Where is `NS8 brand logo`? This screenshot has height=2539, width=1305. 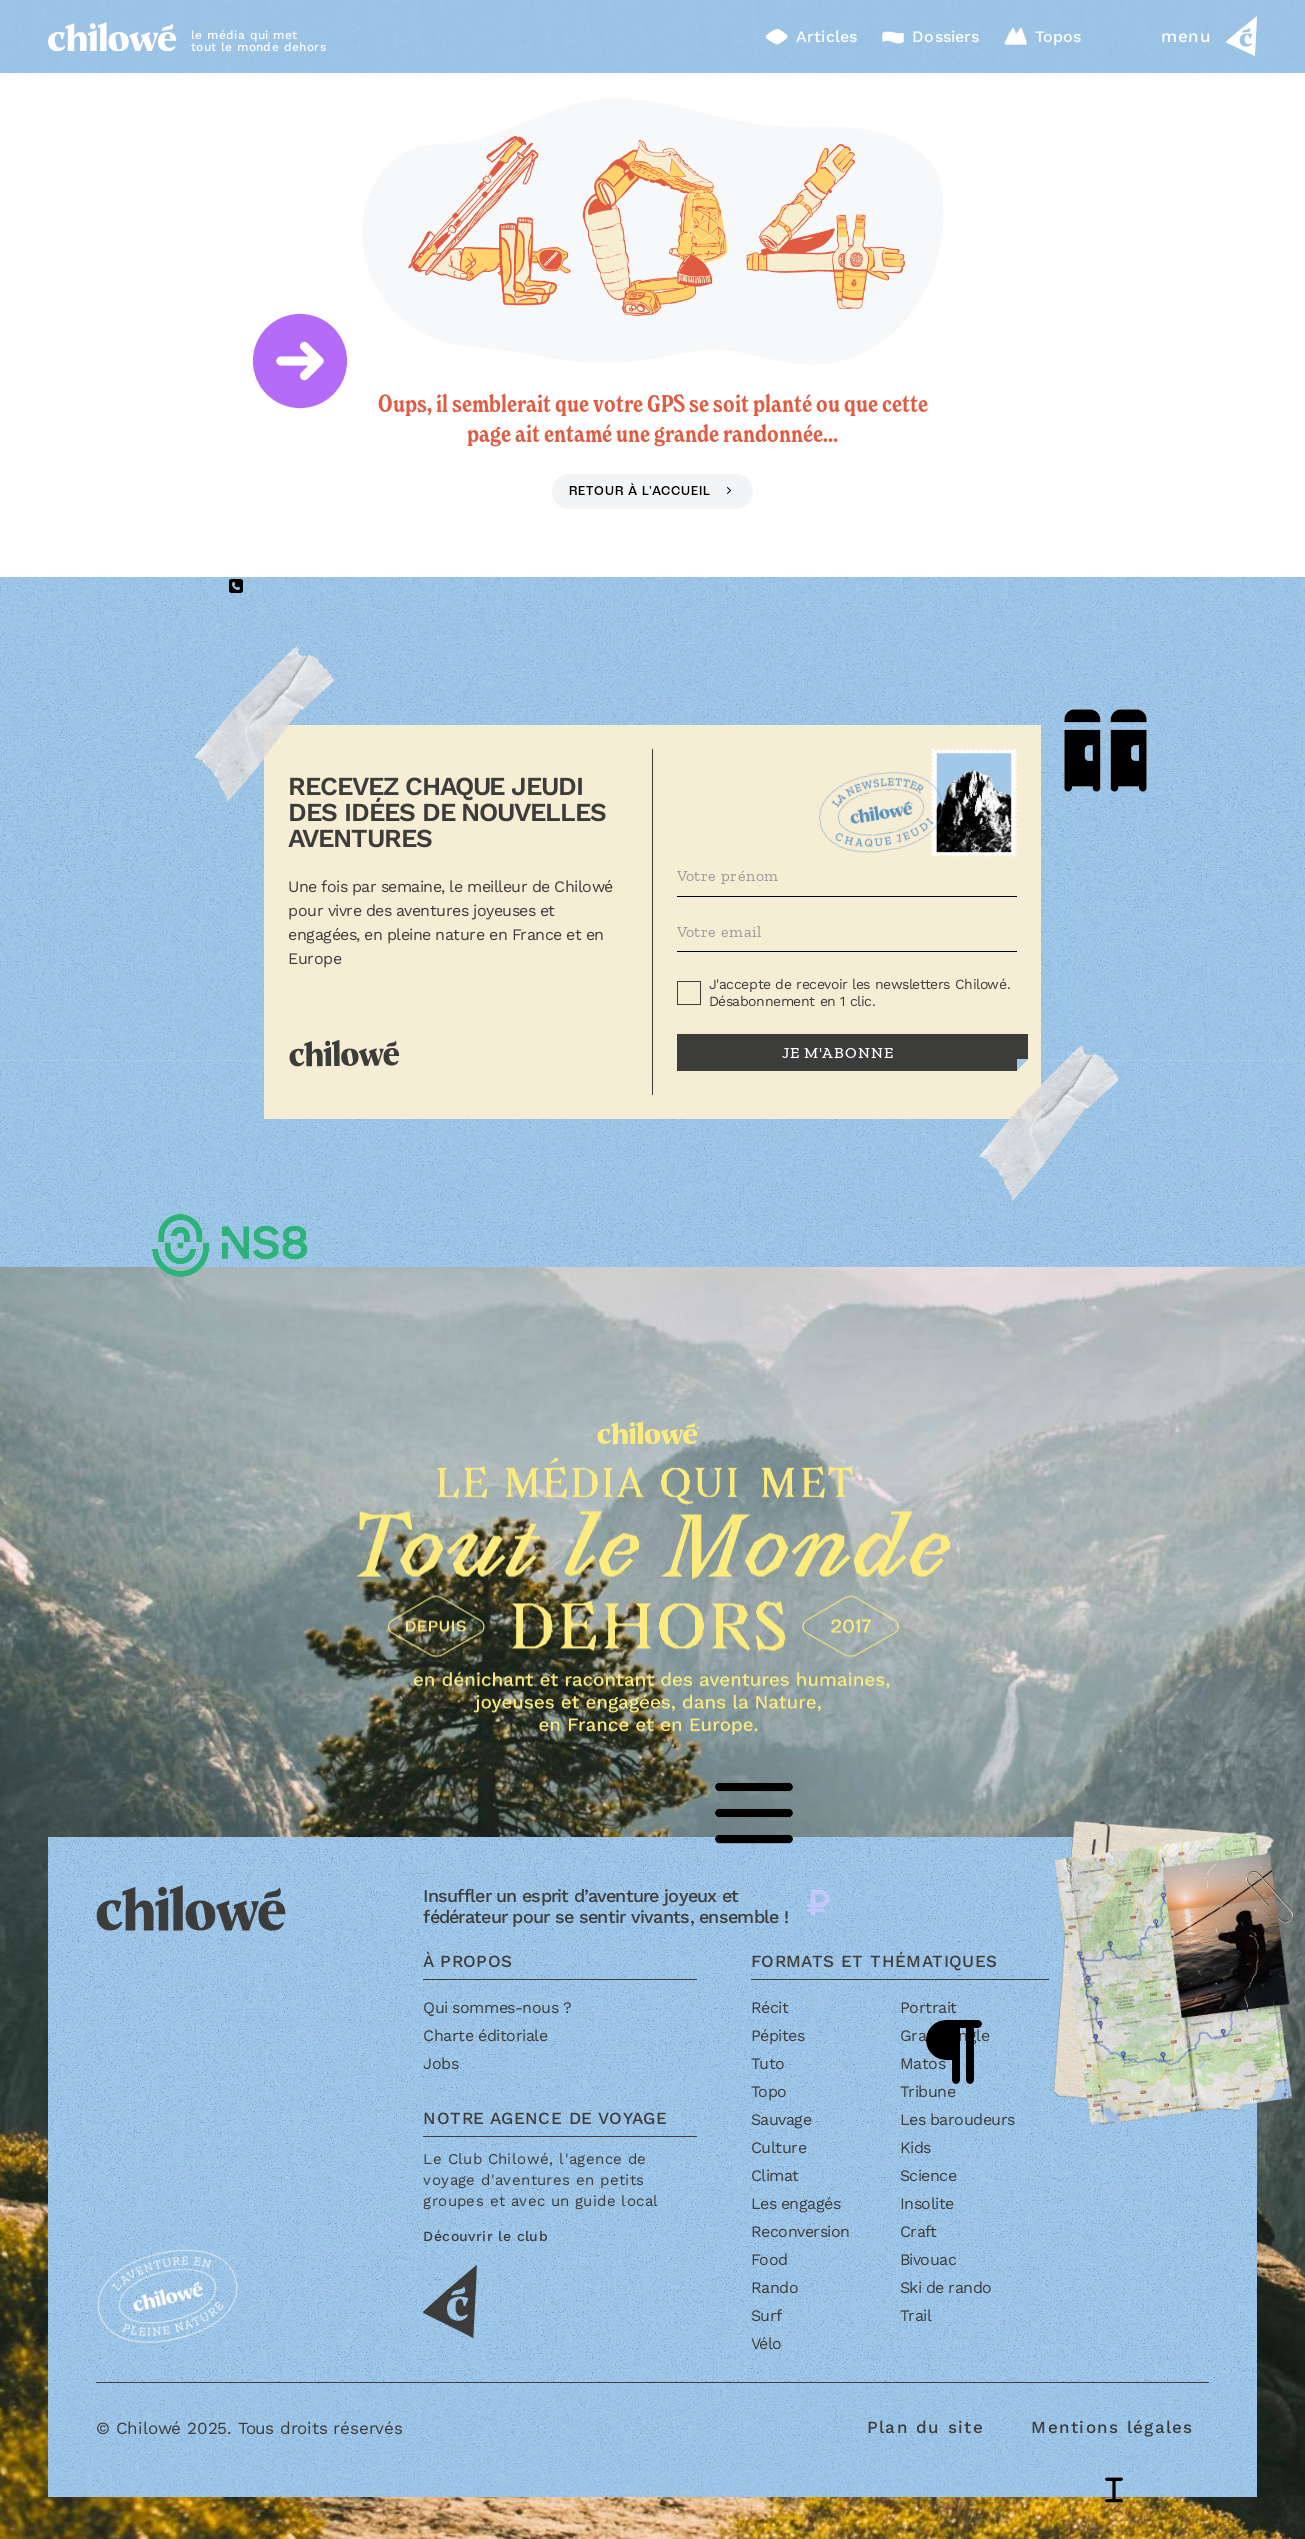
NS8 brand logo is located at coordinates (229, 1245).